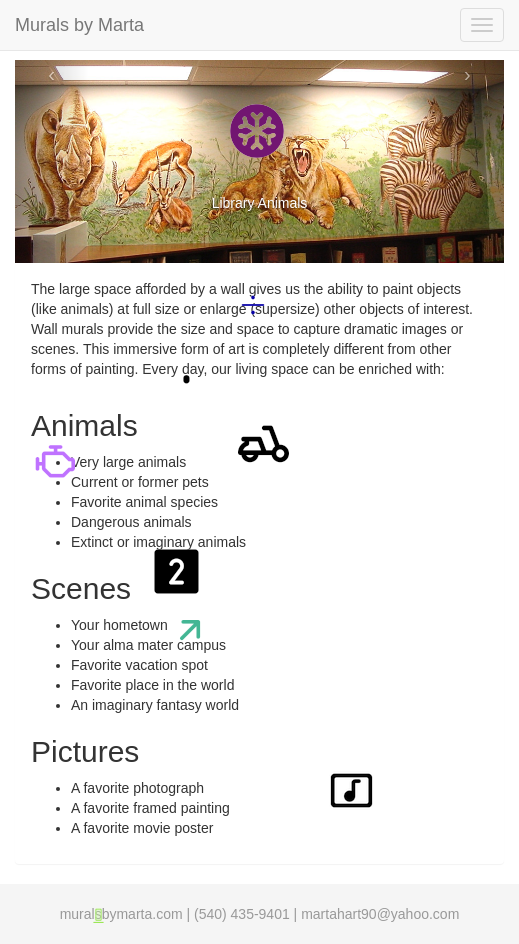  I want to click on toggle cooling or air conditioning mode, so click(257, 131).